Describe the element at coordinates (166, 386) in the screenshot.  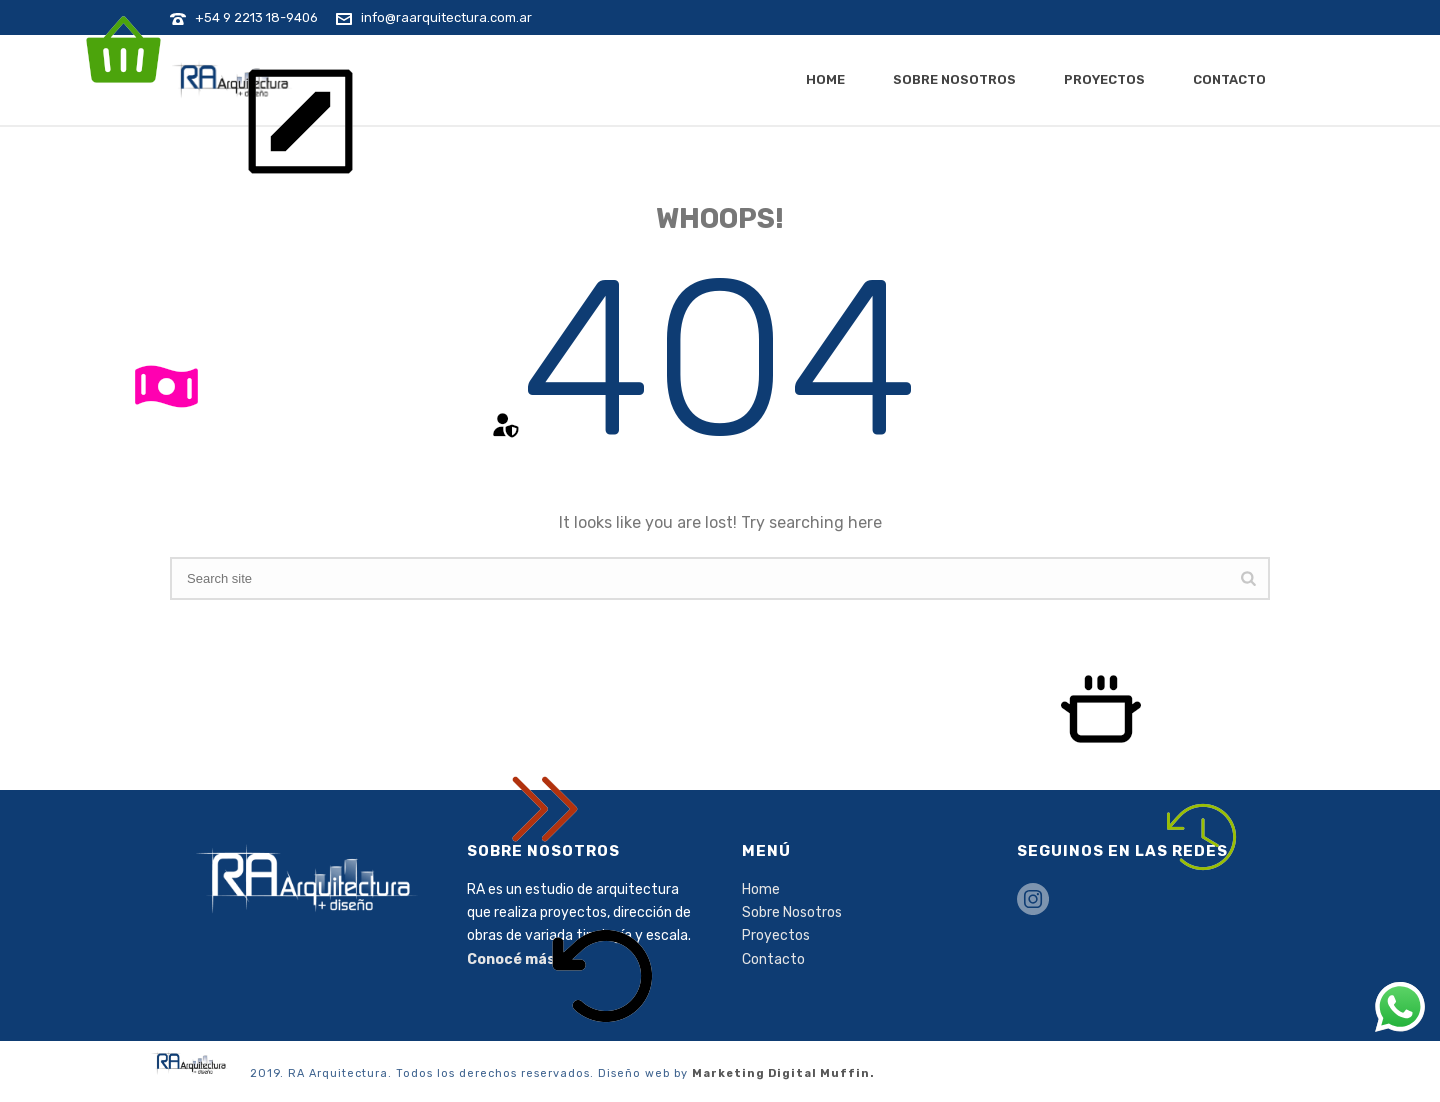
I see `view payment or transaction history` at that location.